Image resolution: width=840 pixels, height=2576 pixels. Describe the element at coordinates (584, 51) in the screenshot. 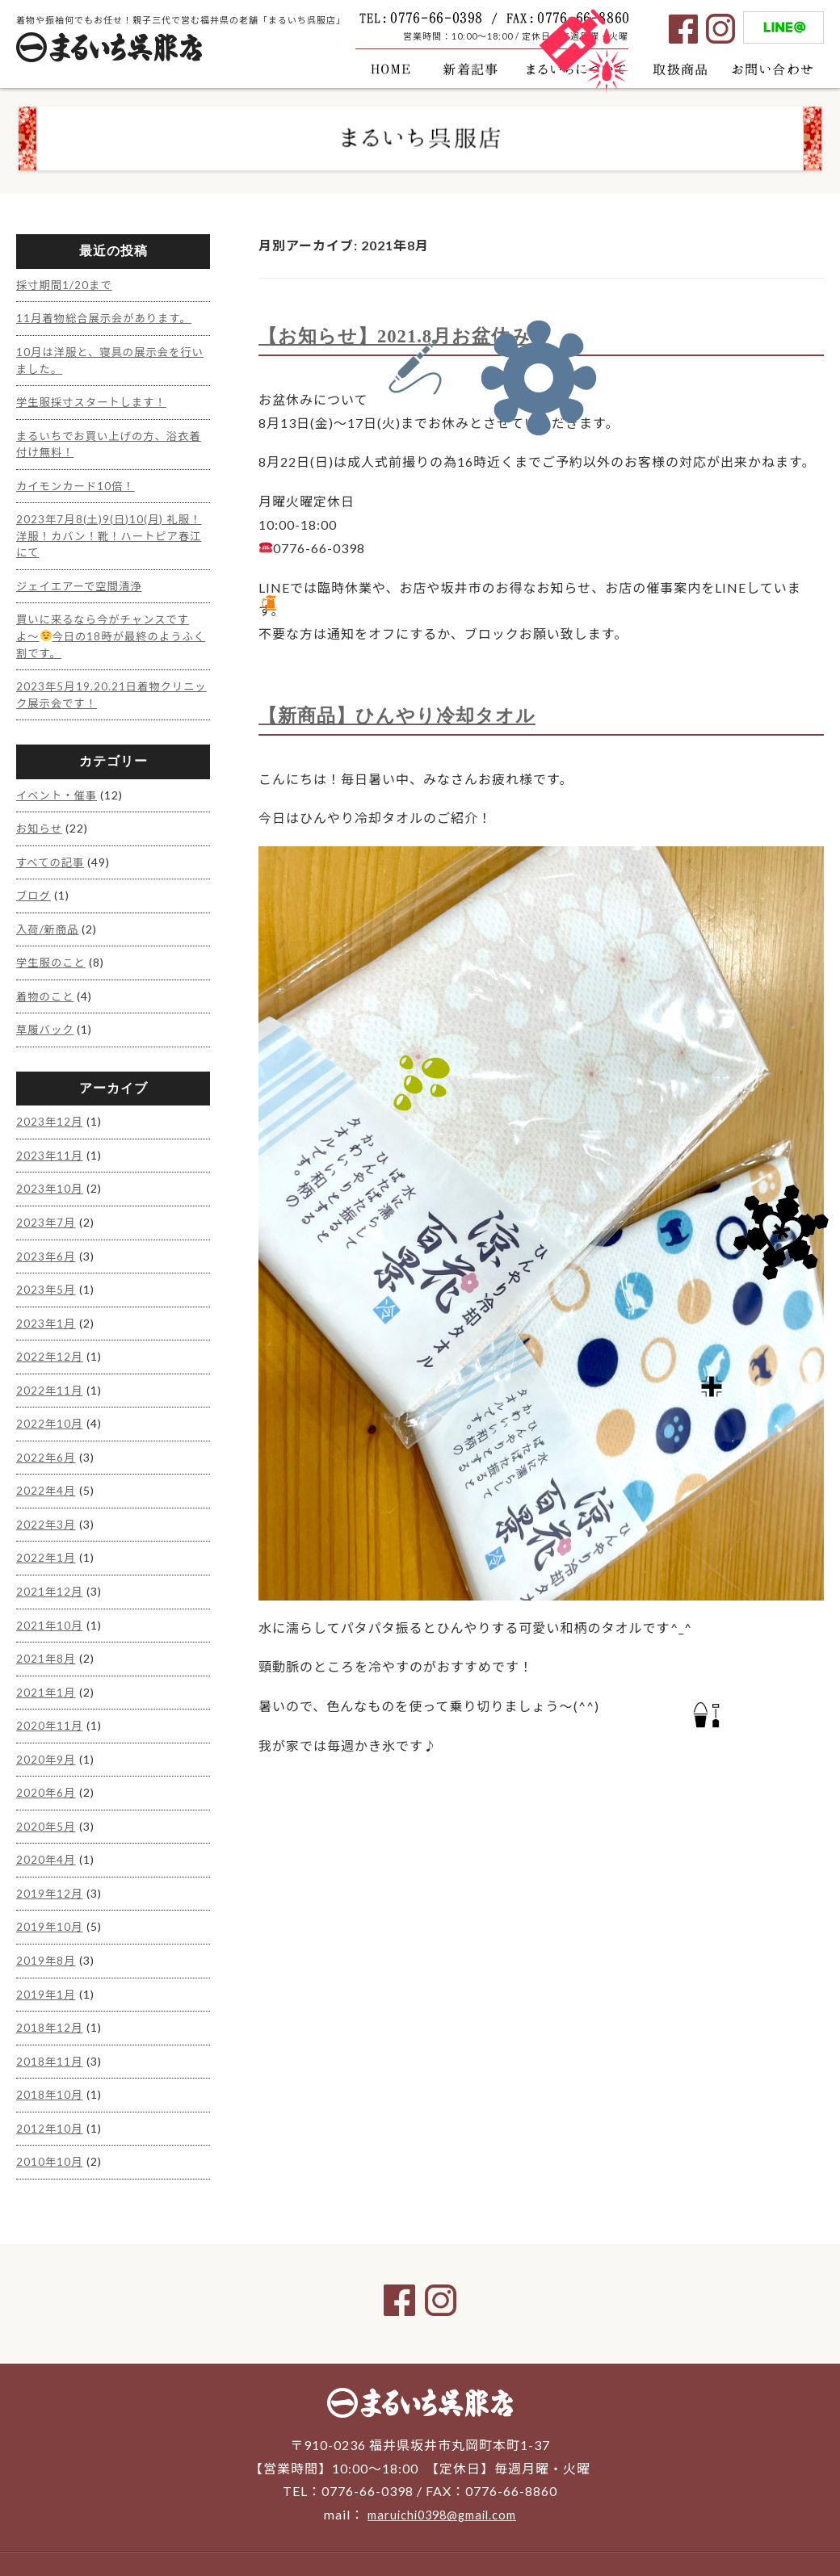

I see `use holy water item in game` at that location.